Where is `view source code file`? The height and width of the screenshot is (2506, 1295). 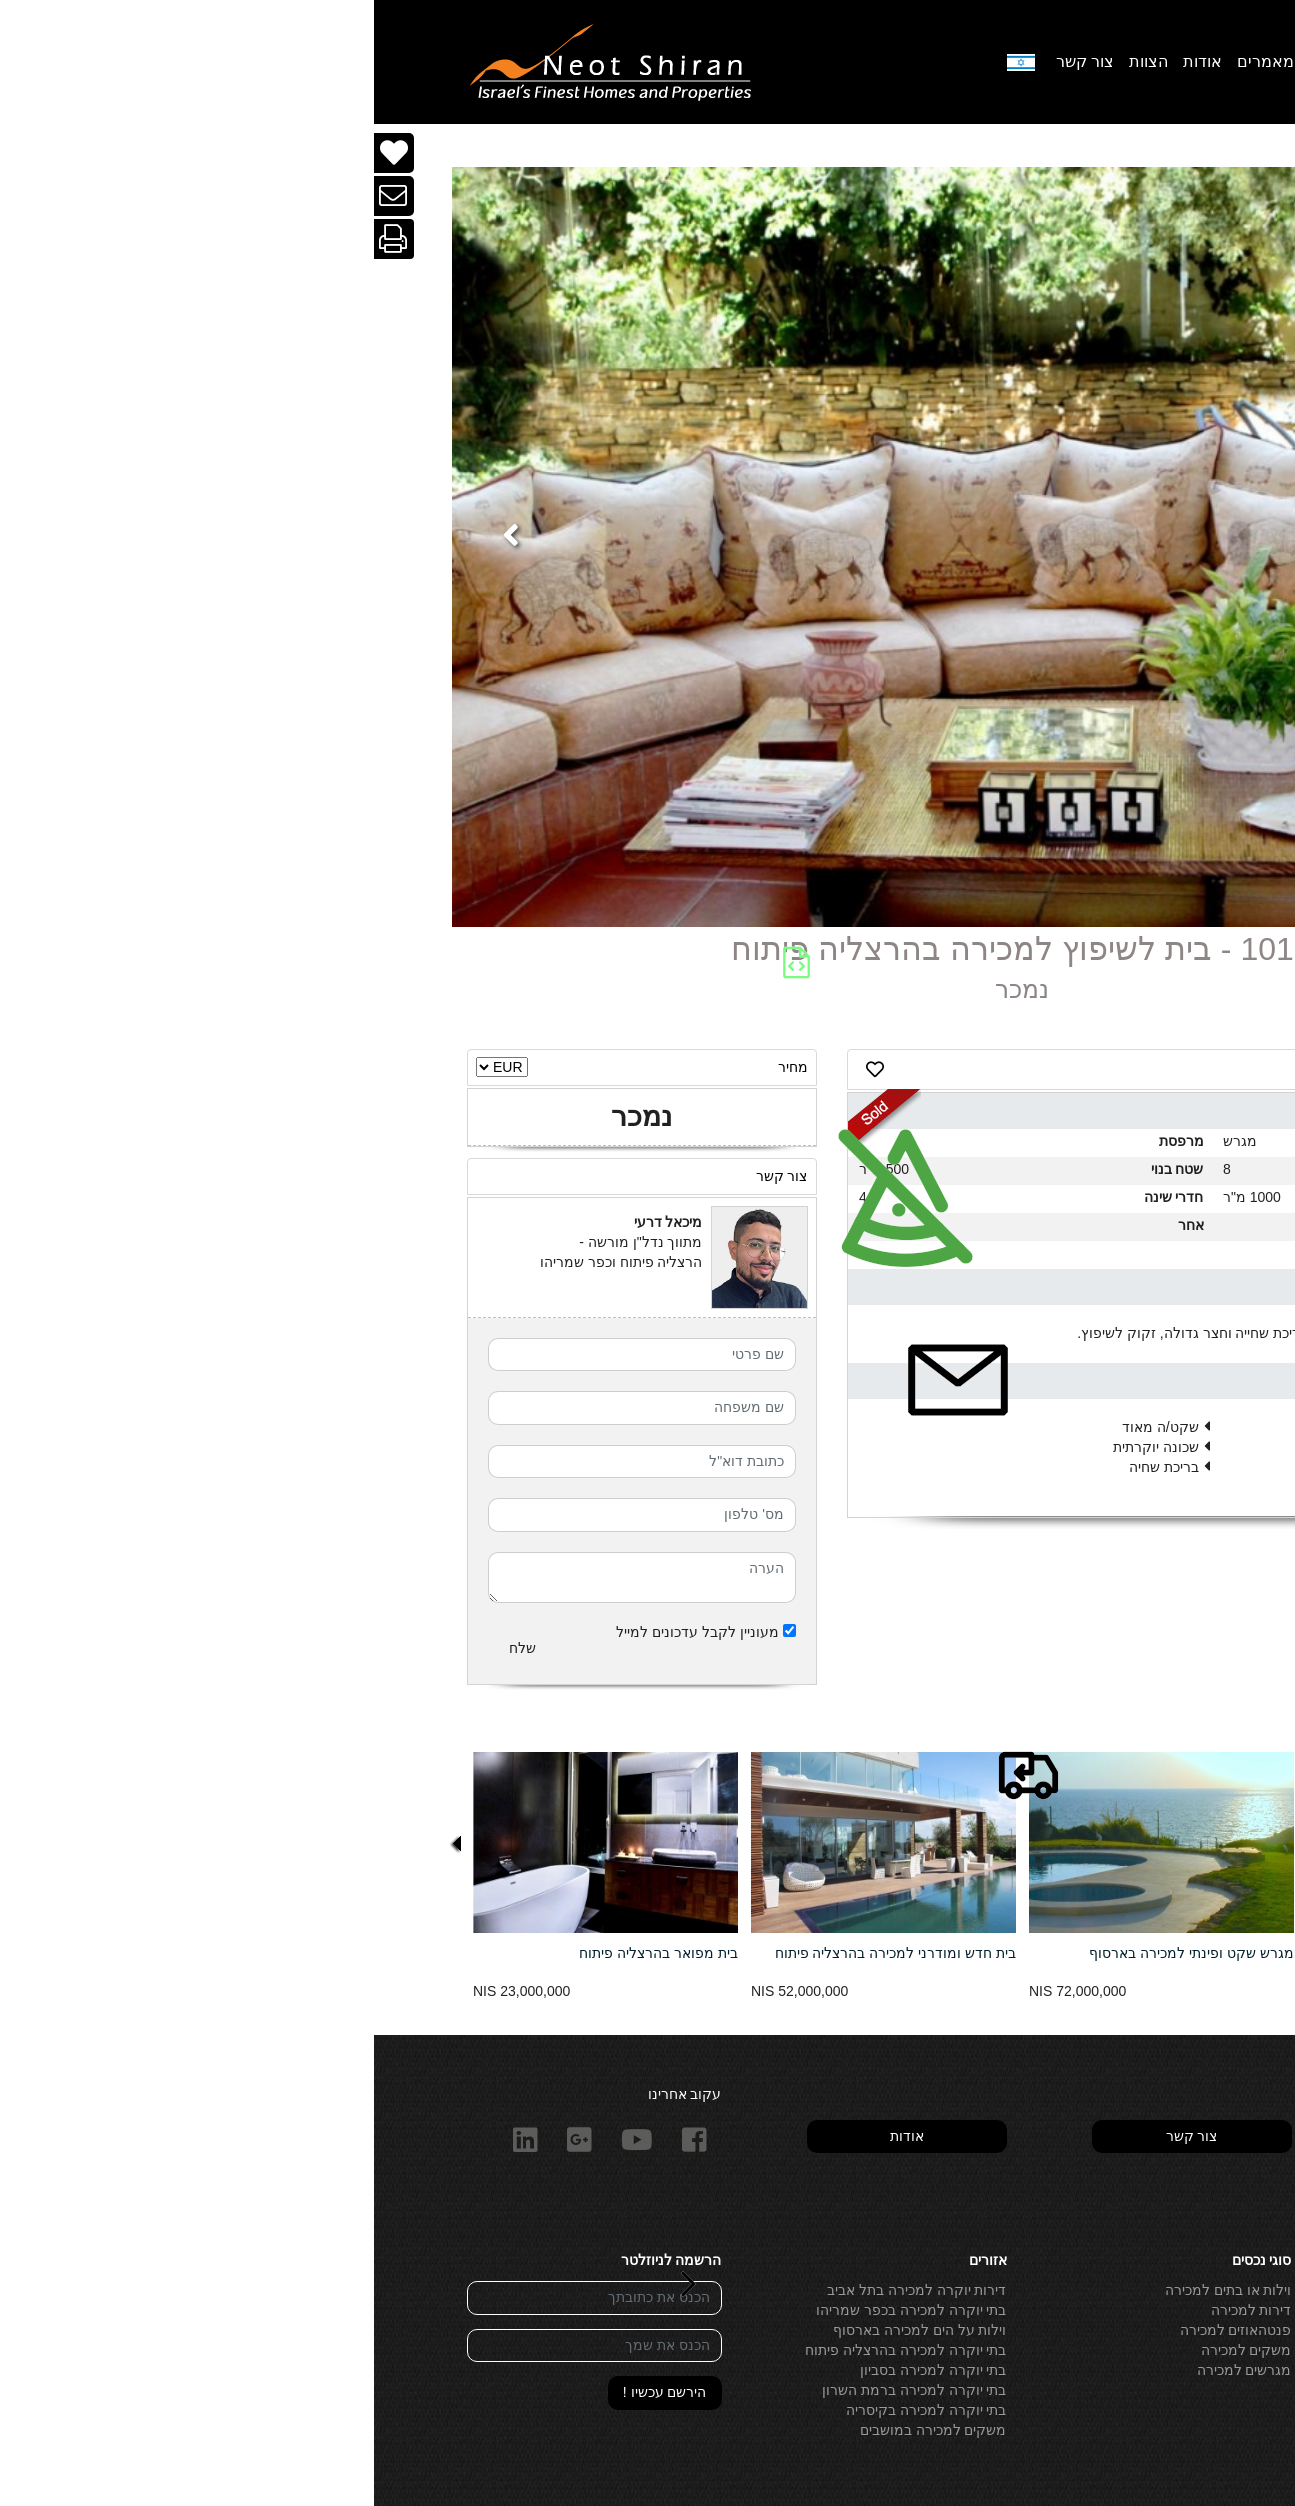
view source code file is located at coordinates (796, 962).